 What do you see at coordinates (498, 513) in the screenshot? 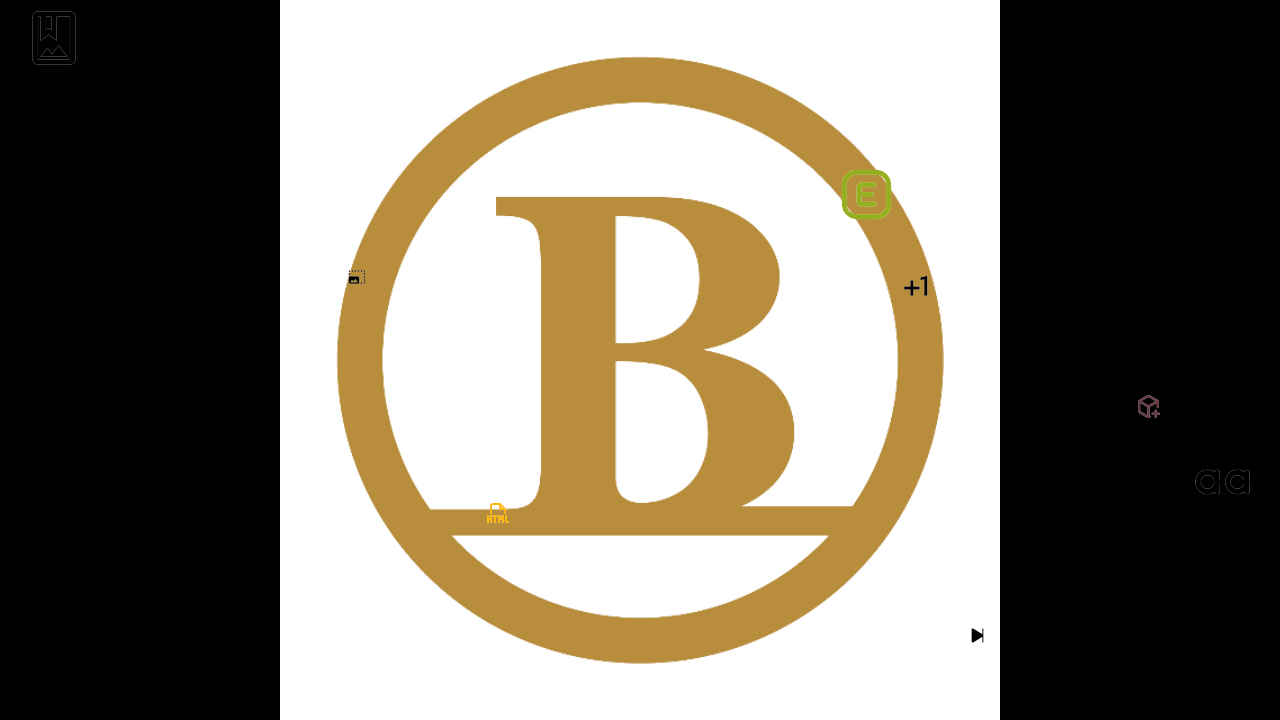
I see `indicates an HTML file type` at bounding box center [498, 513].